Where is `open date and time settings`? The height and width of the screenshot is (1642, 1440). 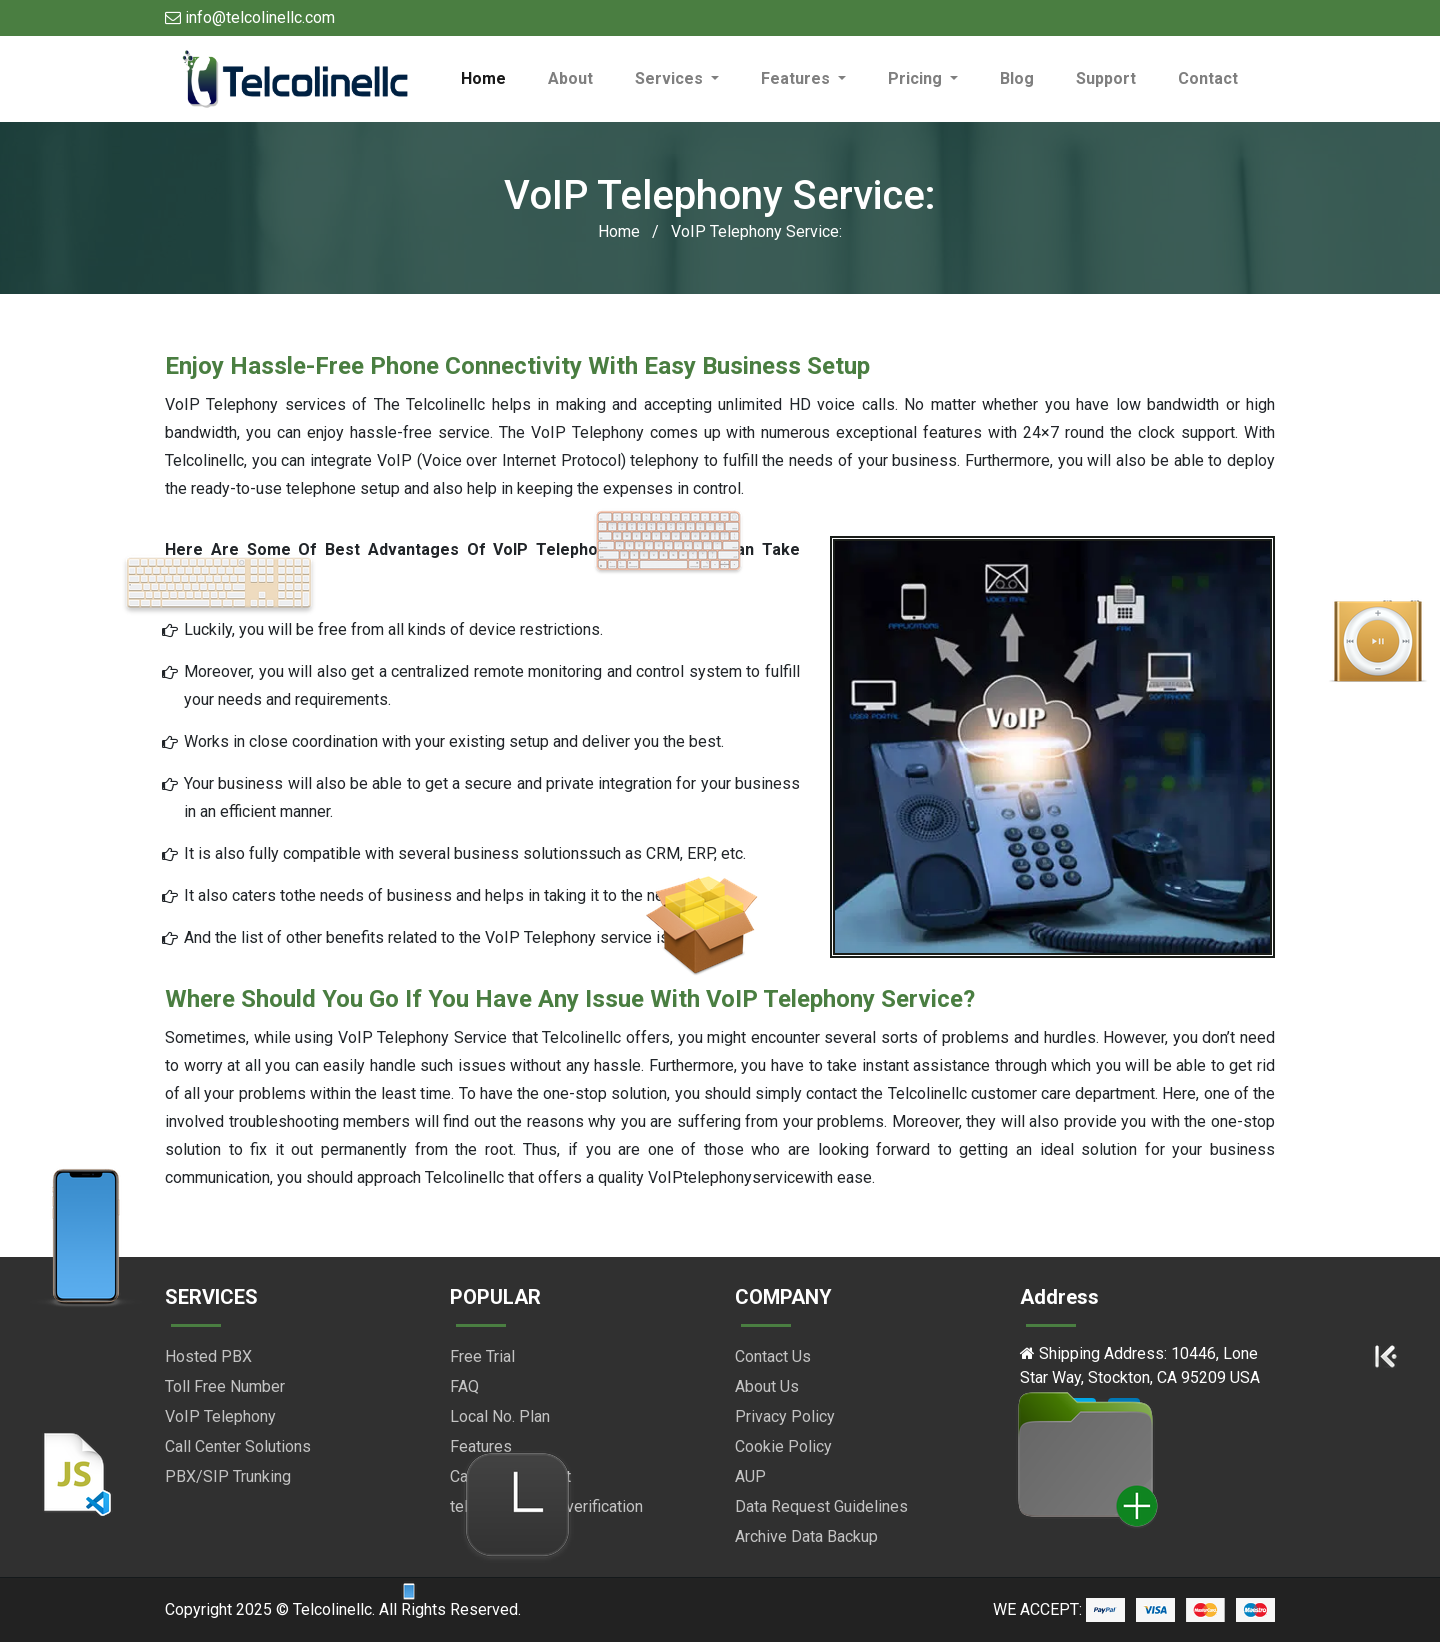
open date and time settings is located at coordinates (517, 1506).